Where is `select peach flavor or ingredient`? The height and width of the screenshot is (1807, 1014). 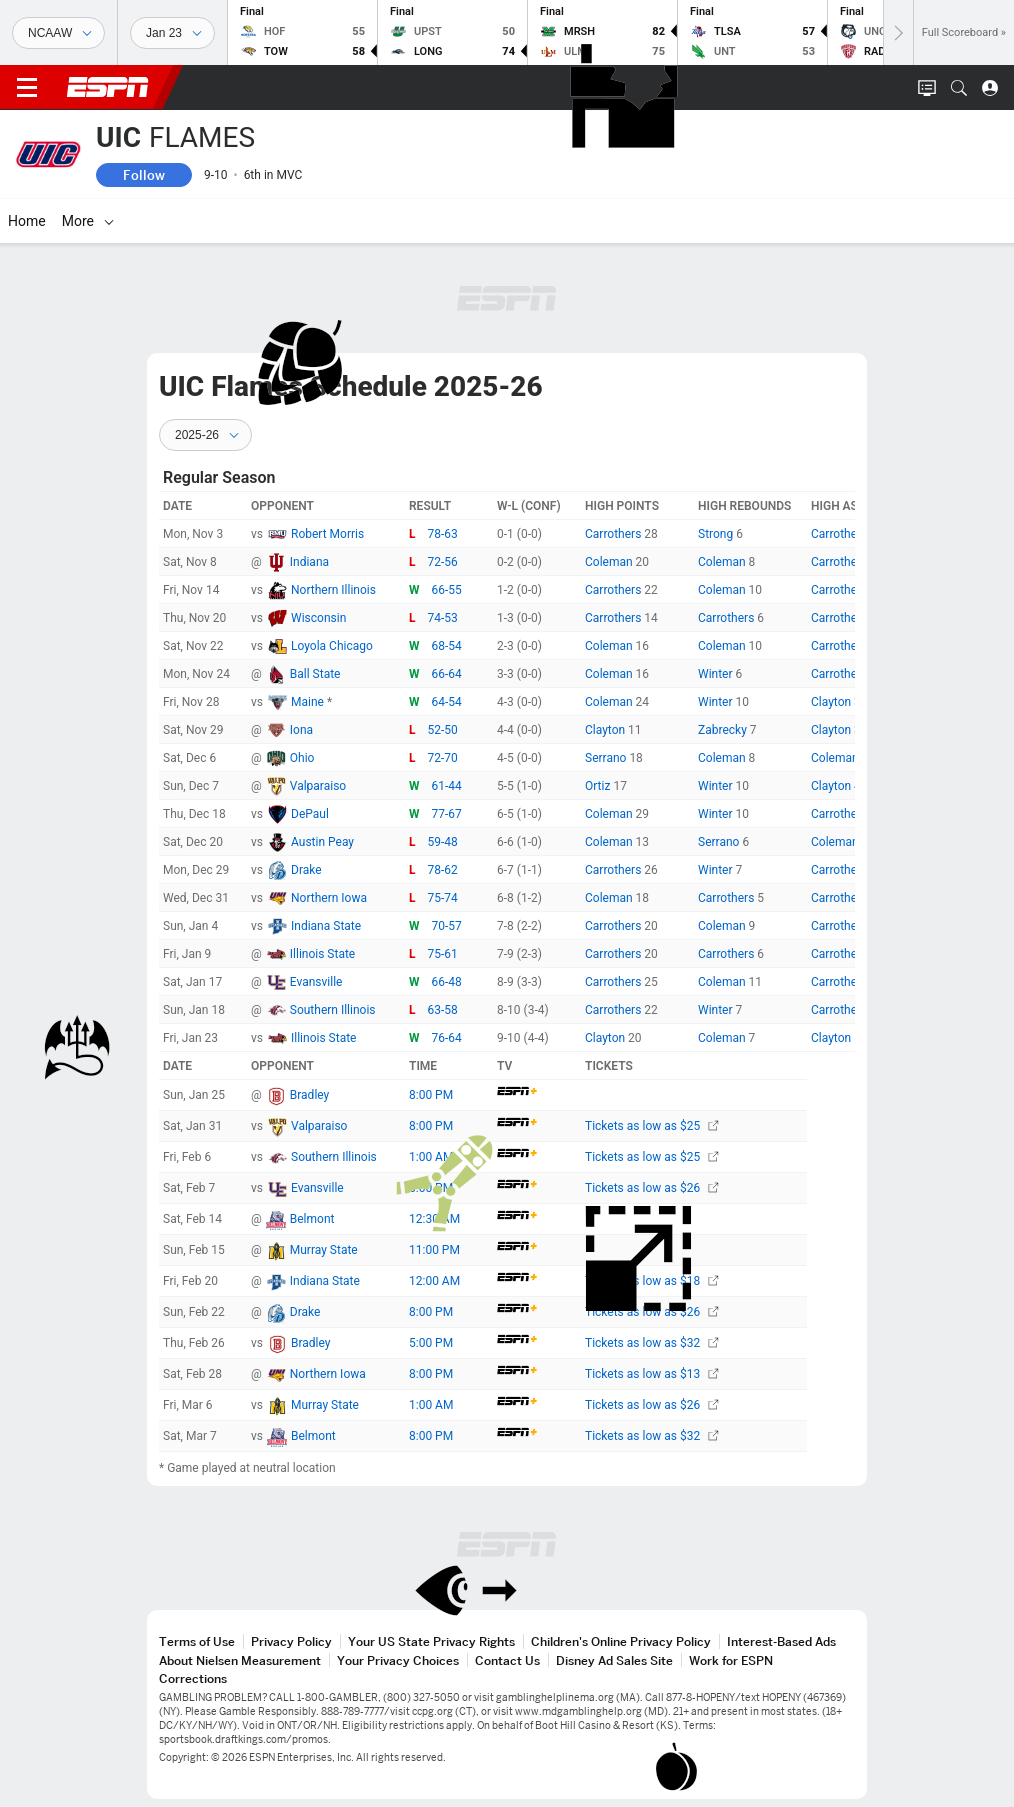
select peach flavor or ingredient is located at coordinates (676, 1766).